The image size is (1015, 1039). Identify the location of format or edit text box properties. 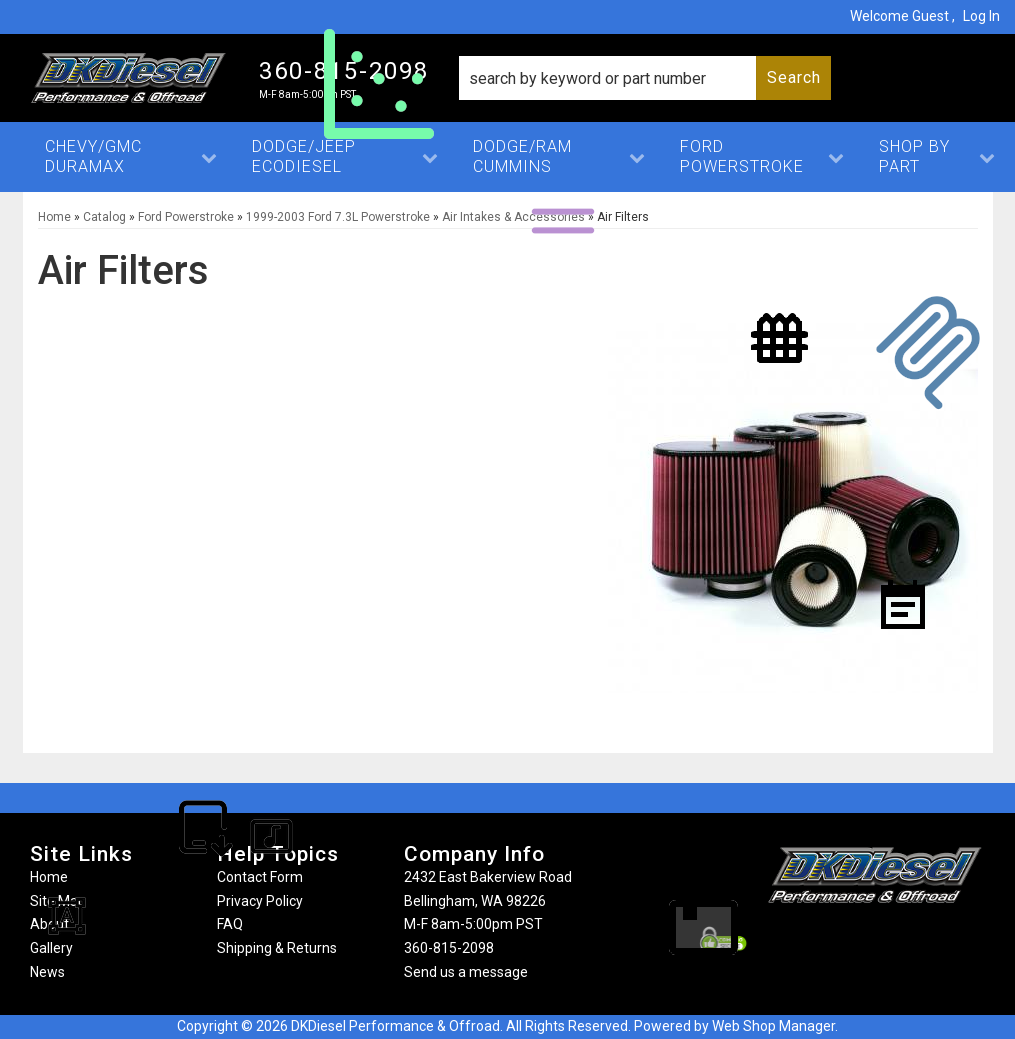
(67, 916).